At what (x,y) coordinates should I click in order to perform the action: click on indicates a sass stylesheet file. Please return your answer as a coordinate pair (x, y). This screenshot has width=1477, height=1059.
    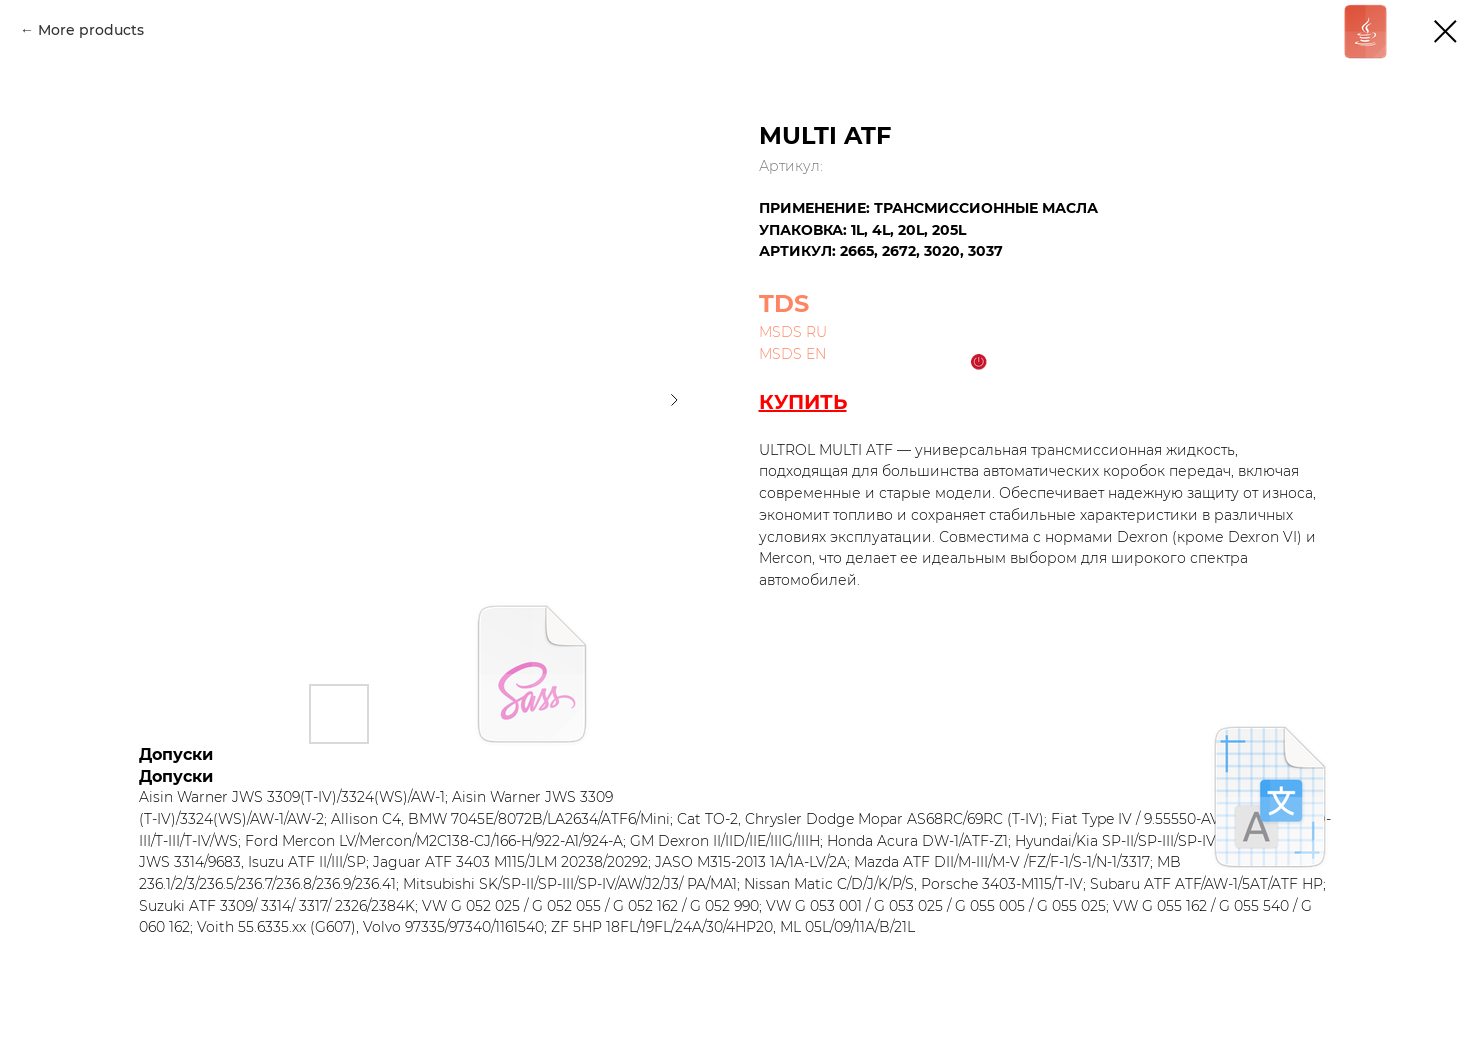
    Looking at the image, I should click on (532, 674).